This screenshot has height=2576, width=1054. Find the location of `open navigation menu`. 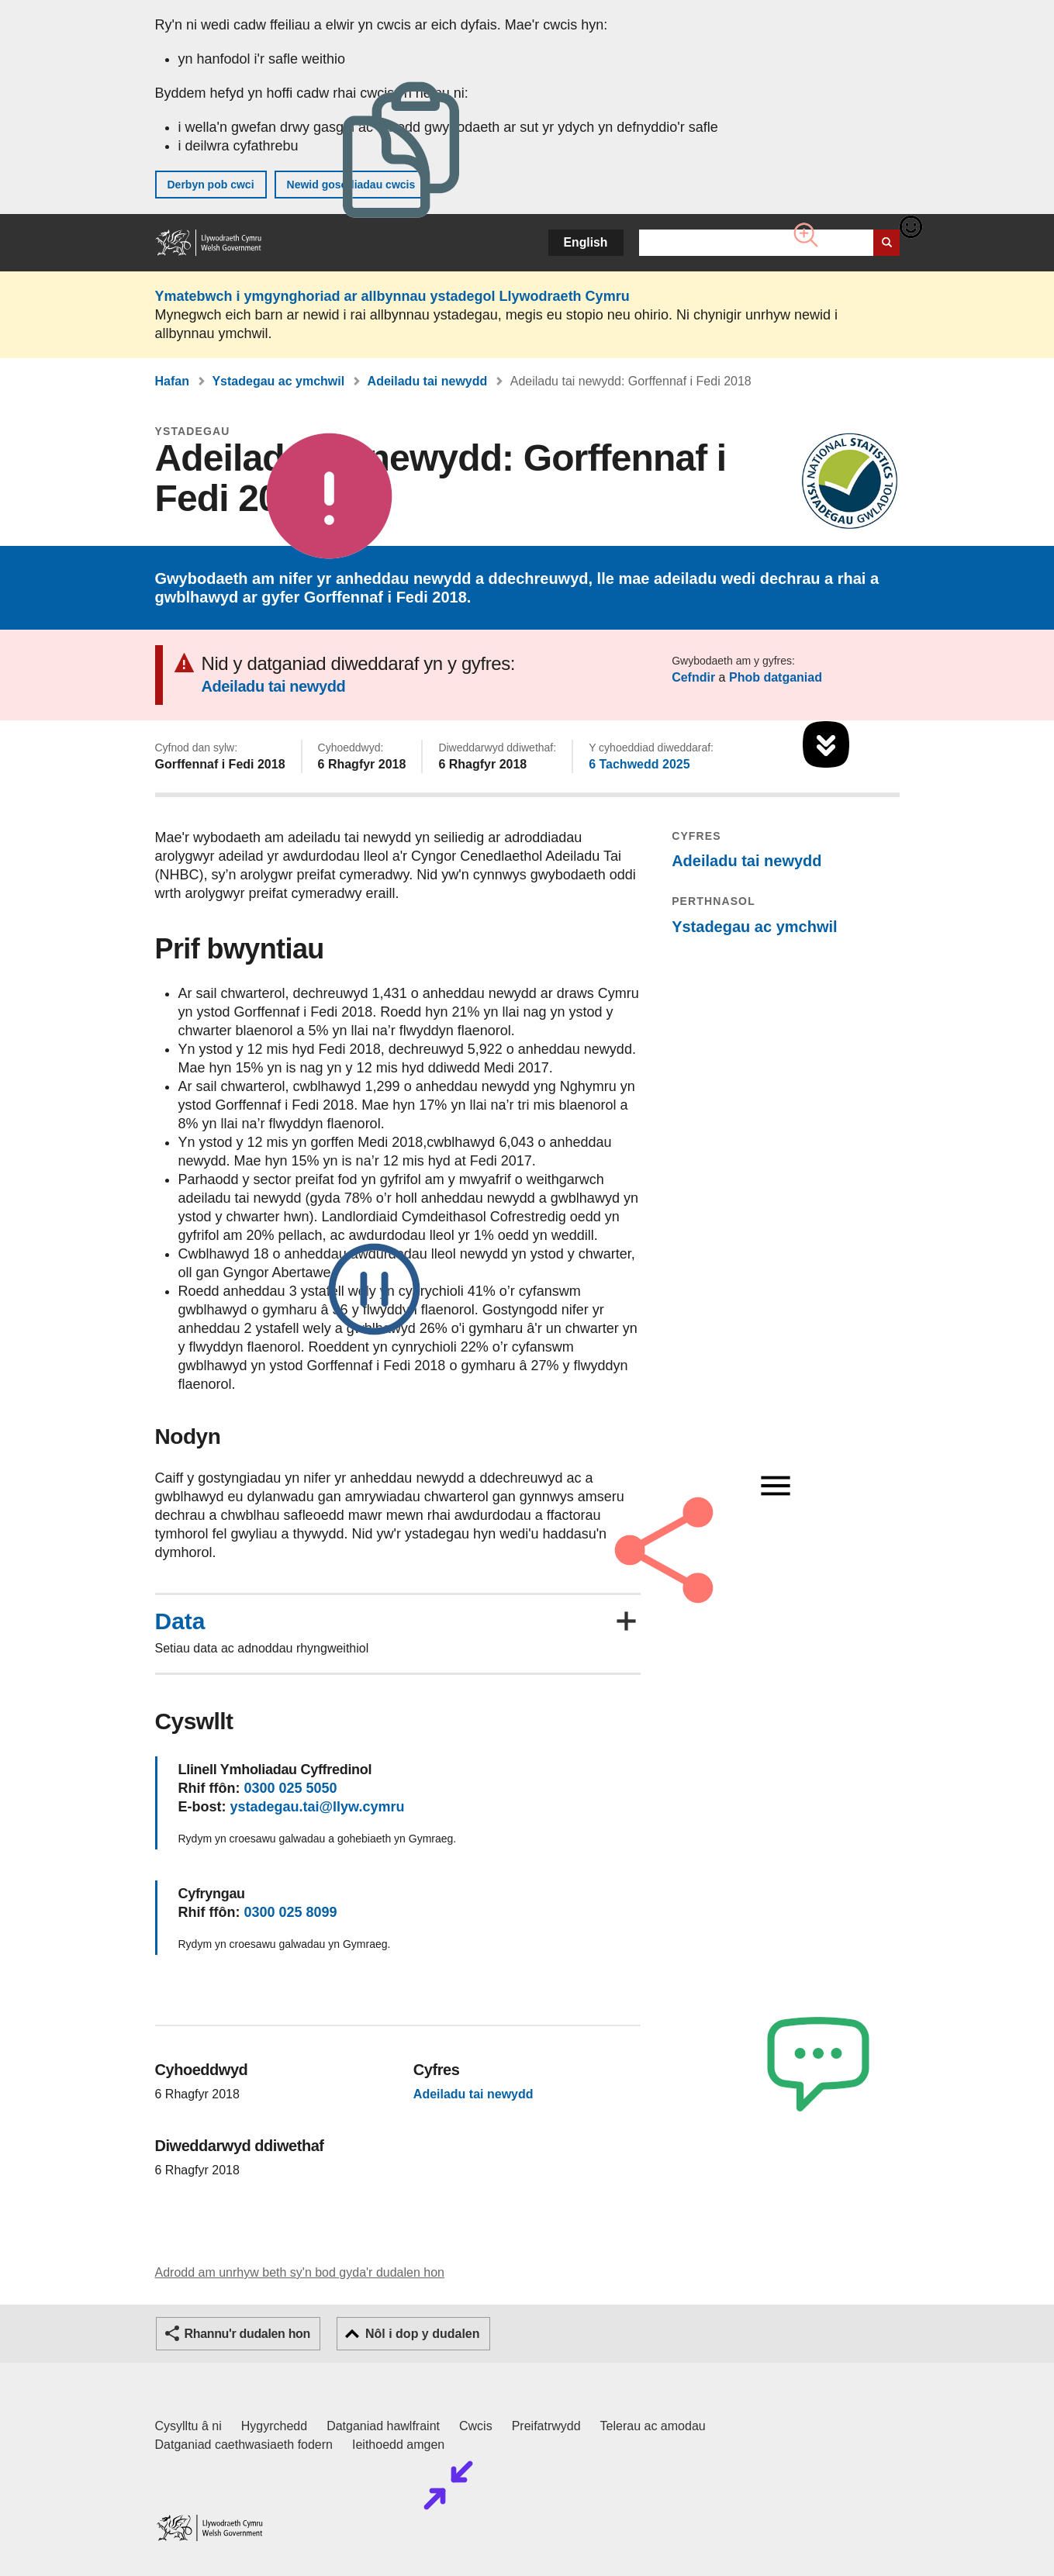

open navigation menu is located at coordinates (776, 1486).